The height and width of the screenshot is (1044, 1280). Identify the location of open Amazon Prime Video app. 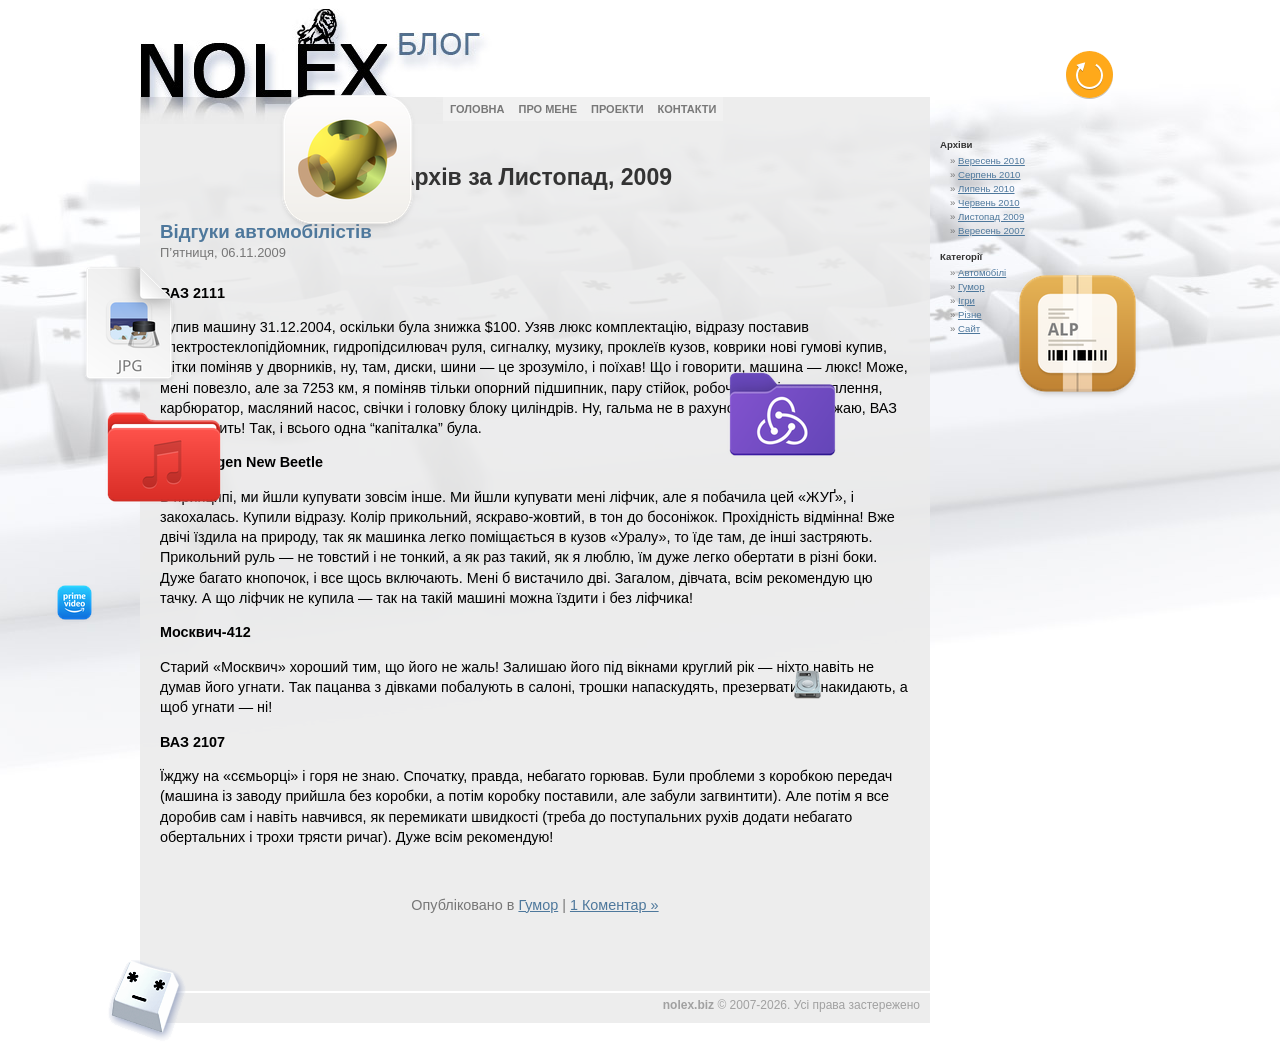
(74, 602).